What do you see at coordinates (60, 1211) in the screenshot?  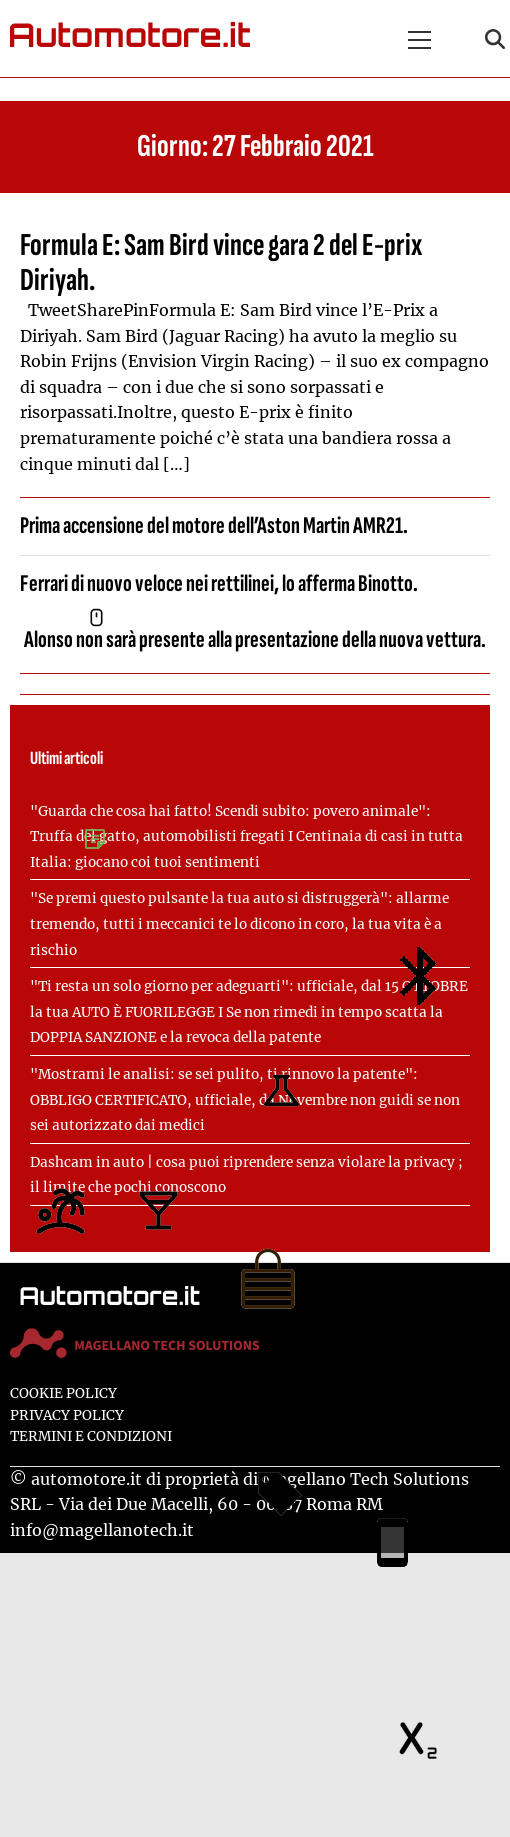 I see `indicates vacation or travel mode` at bounding box center [60, 1211].